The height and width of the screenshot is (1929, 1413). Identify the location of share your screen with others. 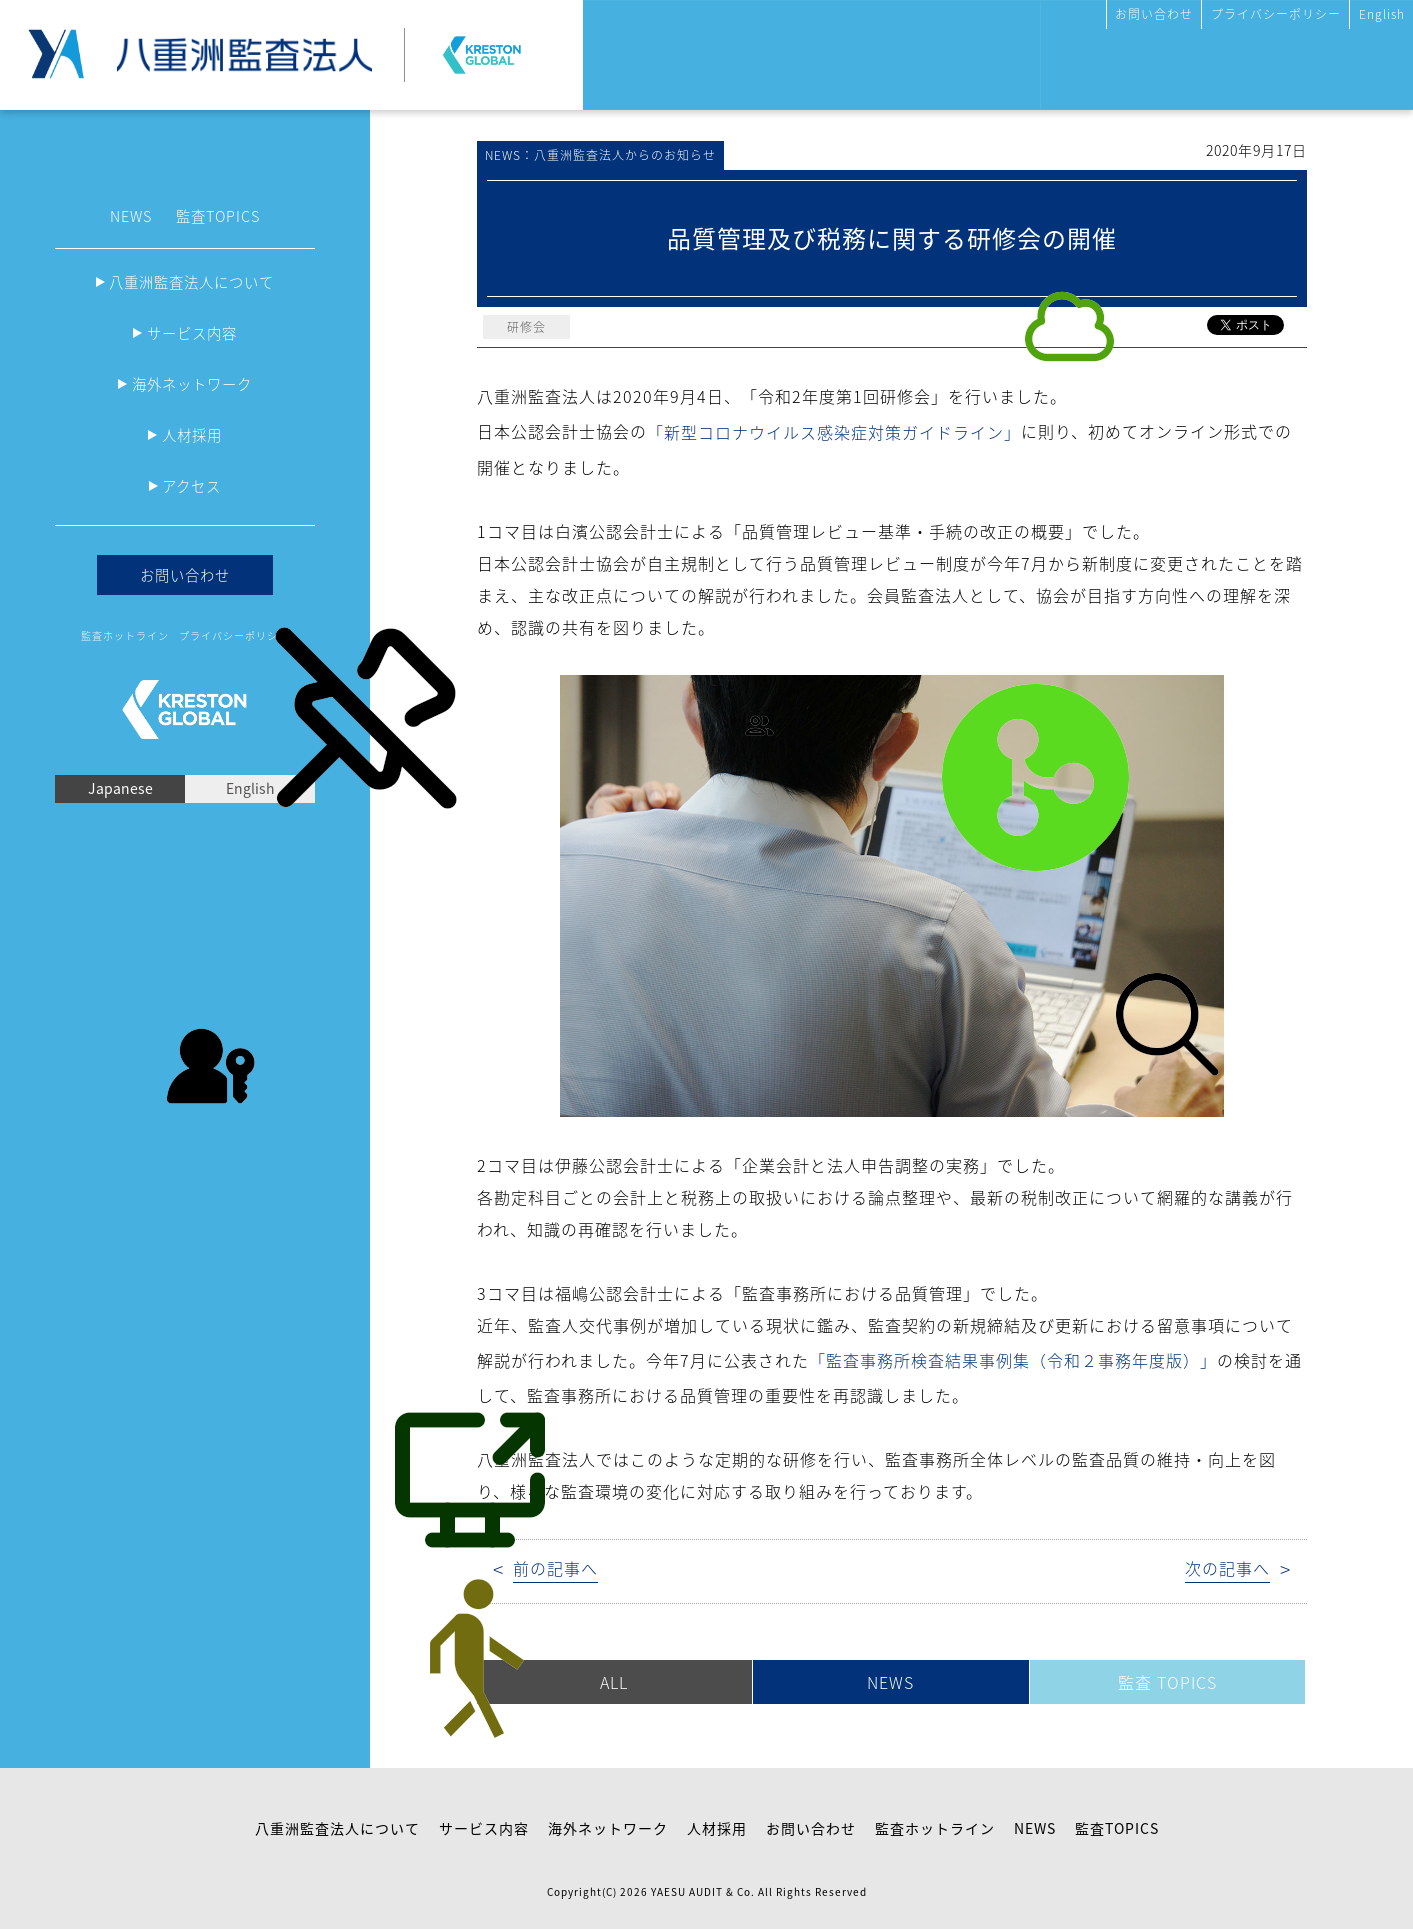
(470, 1480).